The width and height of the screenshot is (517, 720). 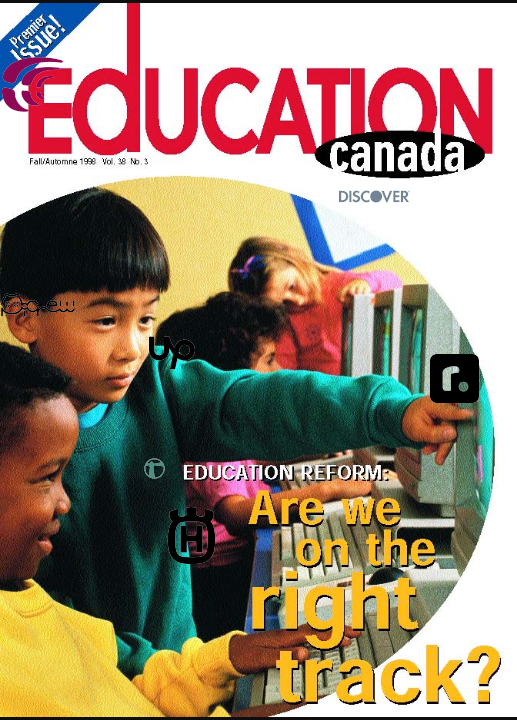 What do you see at coordinates (374, 196) in the screenshot?
I see `pay with Discover card` at bounding box center [374, 196].